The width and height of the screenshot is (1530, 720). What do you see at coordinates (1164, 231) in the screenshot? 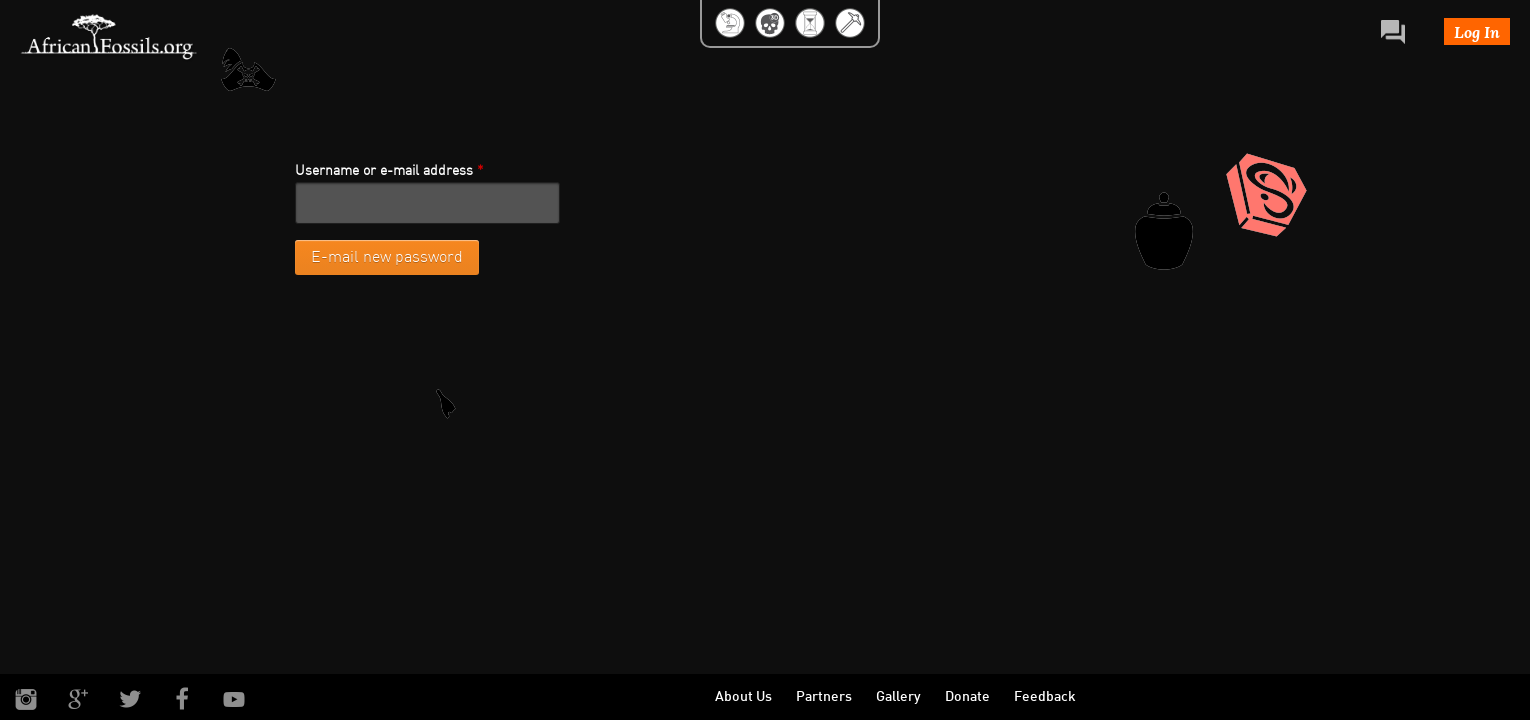
I see `store or access inventory items` at bounding box center [1164, 231].